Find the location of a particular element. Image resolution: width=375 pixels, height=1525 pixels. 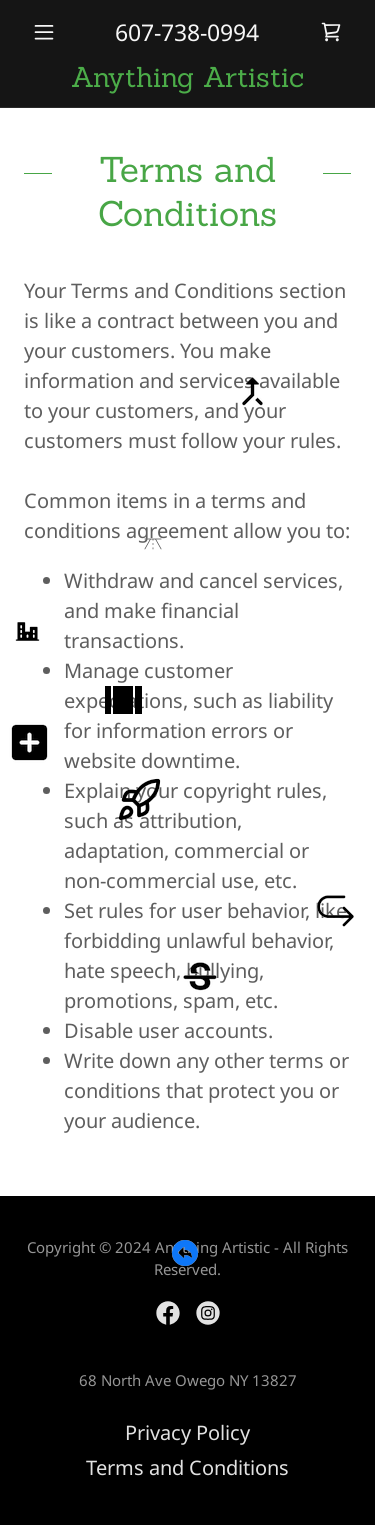

add a new item or content is located at coordinates (29, 742).